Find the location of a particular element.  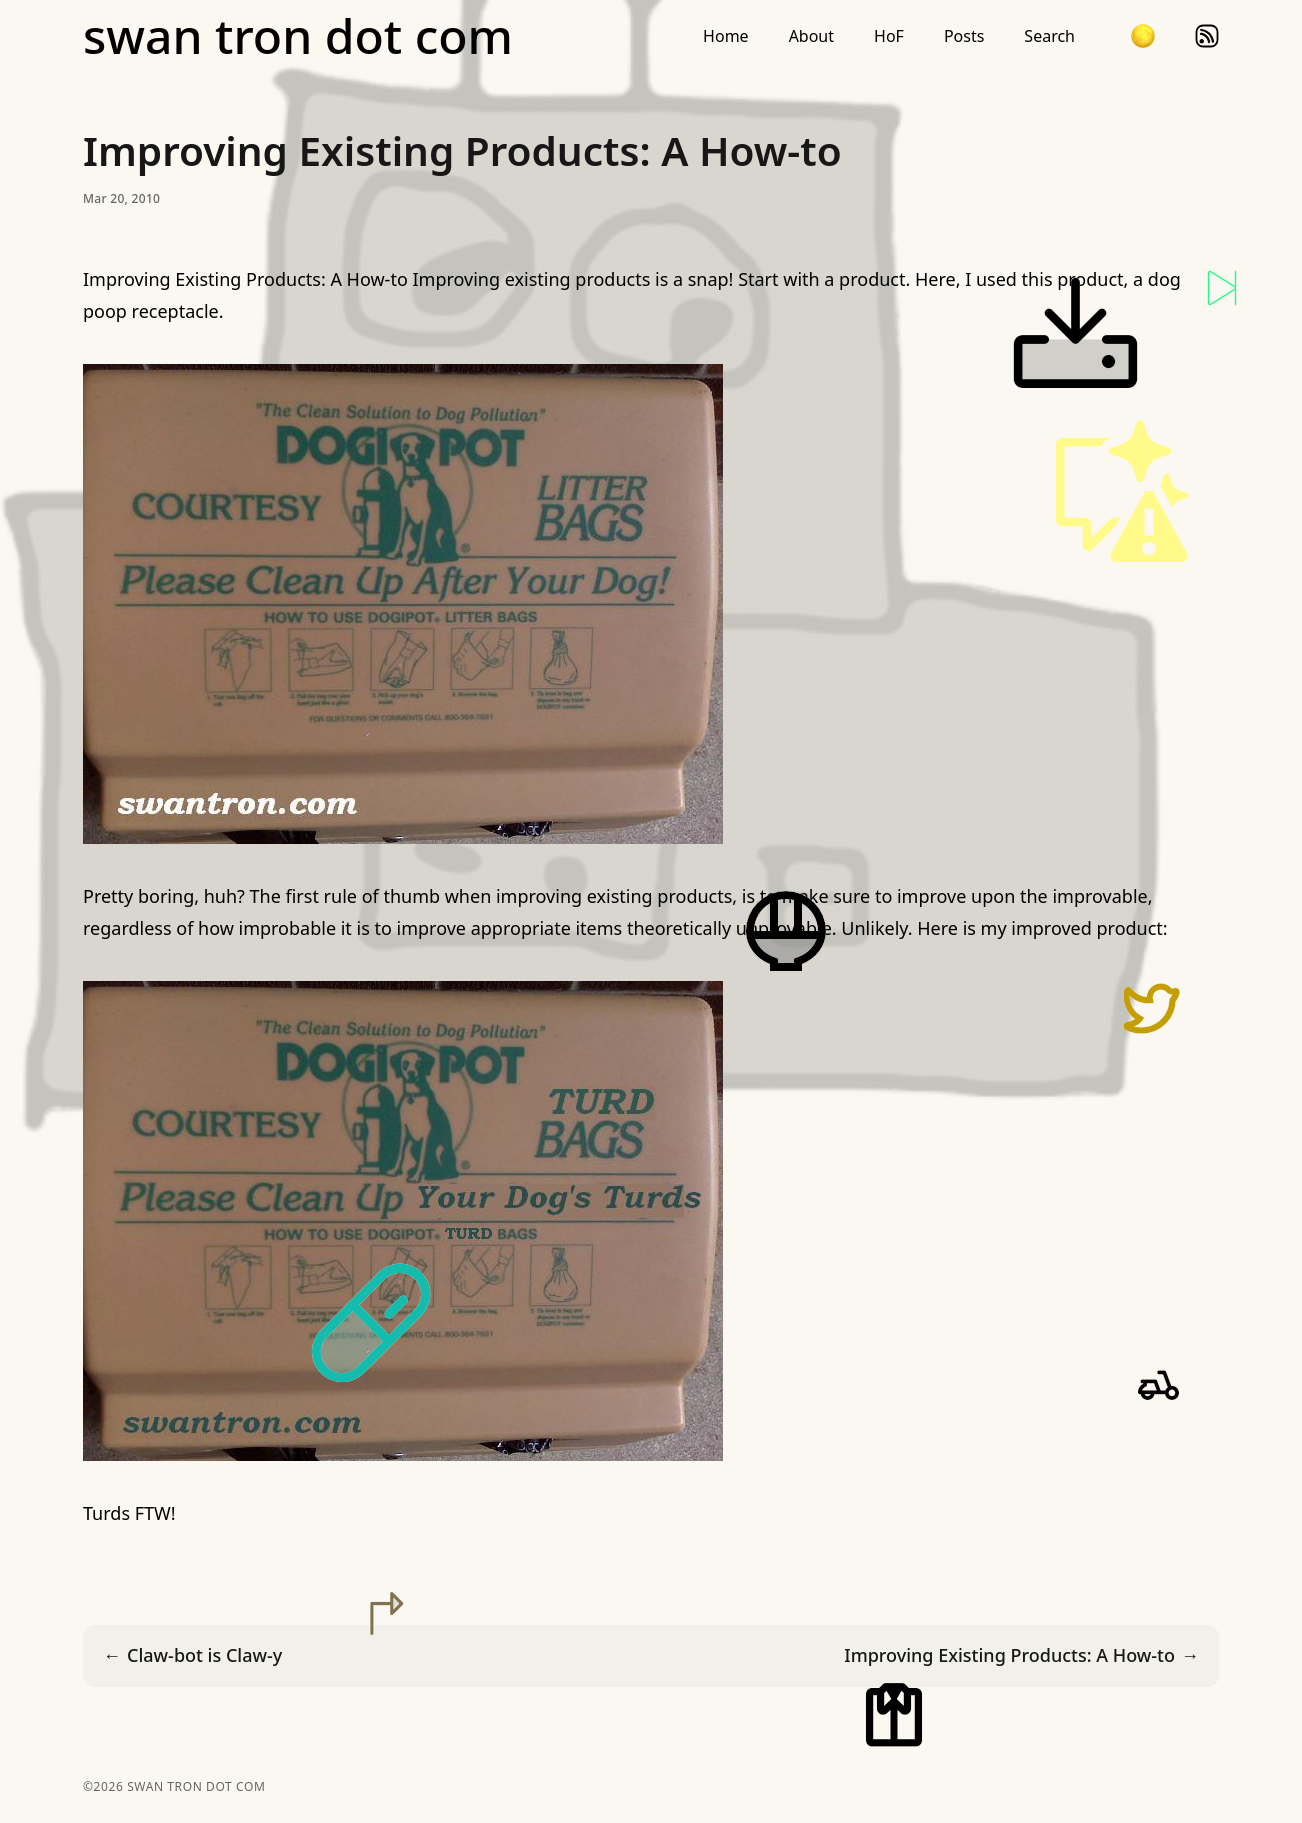

redirect or forward content is located at coordinates (383, 1613).